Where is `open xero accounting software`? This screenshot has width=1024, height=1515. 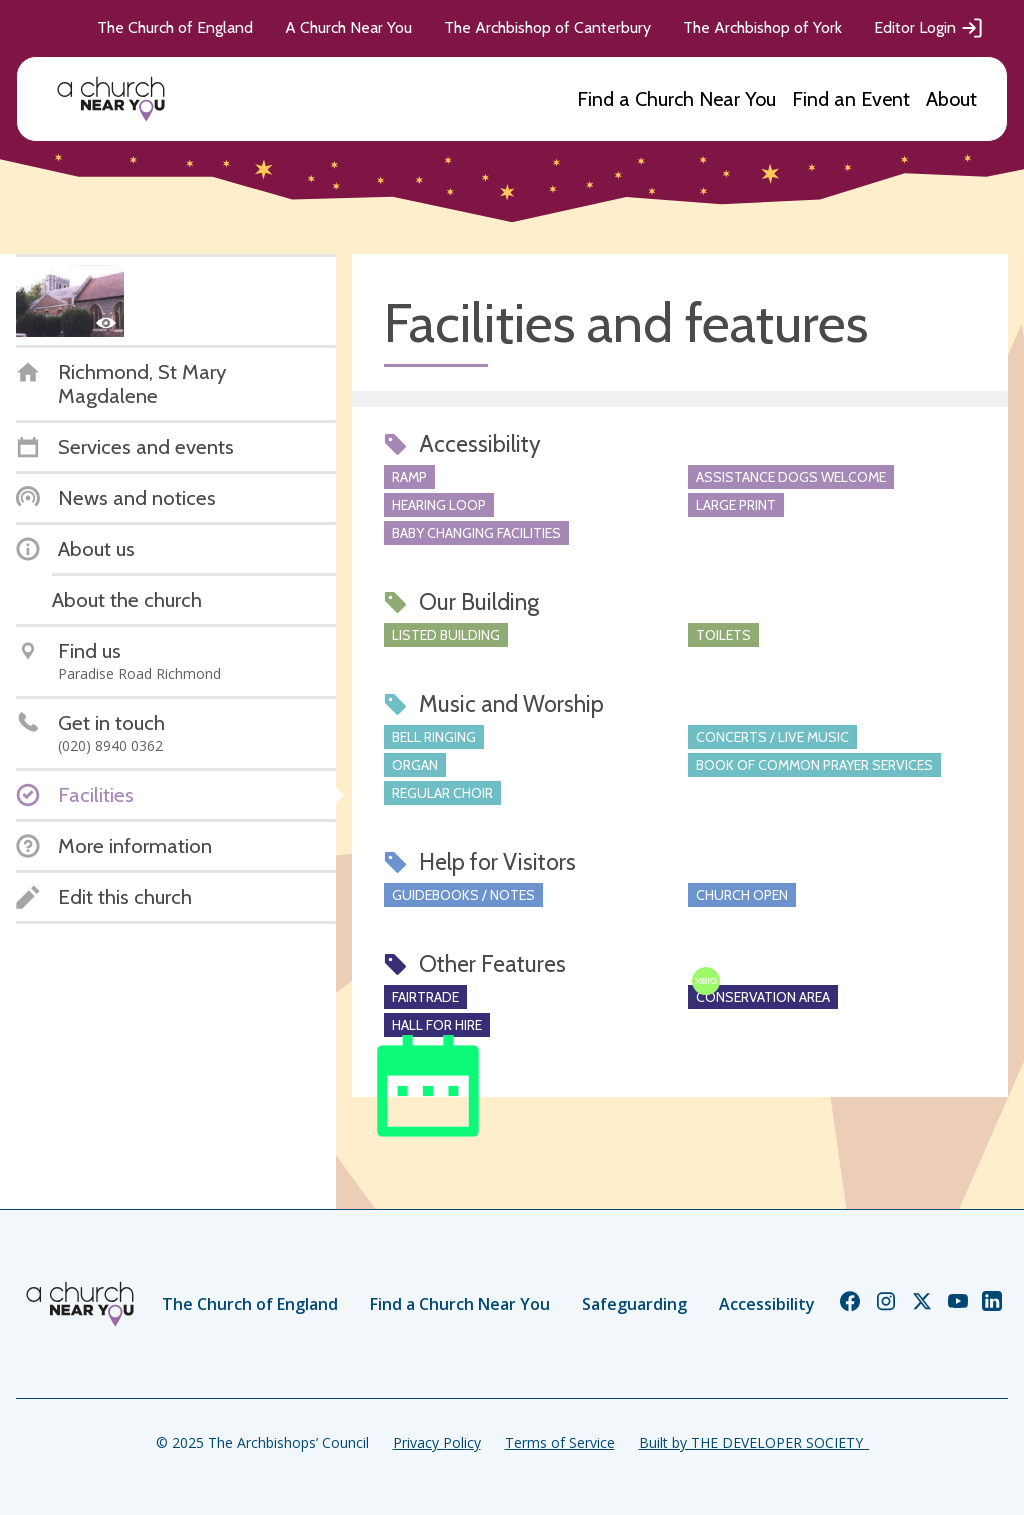
open xero accounting software is located at coordinates (706, 981).